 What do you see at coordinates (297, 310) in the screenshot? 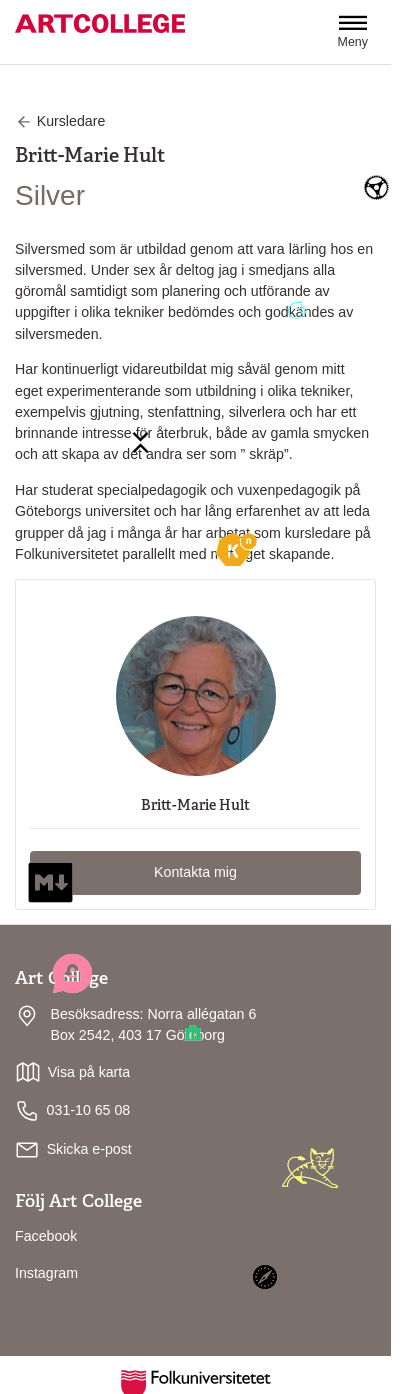
I see `open the lichess chess platform` at bounding box center [297, 310].